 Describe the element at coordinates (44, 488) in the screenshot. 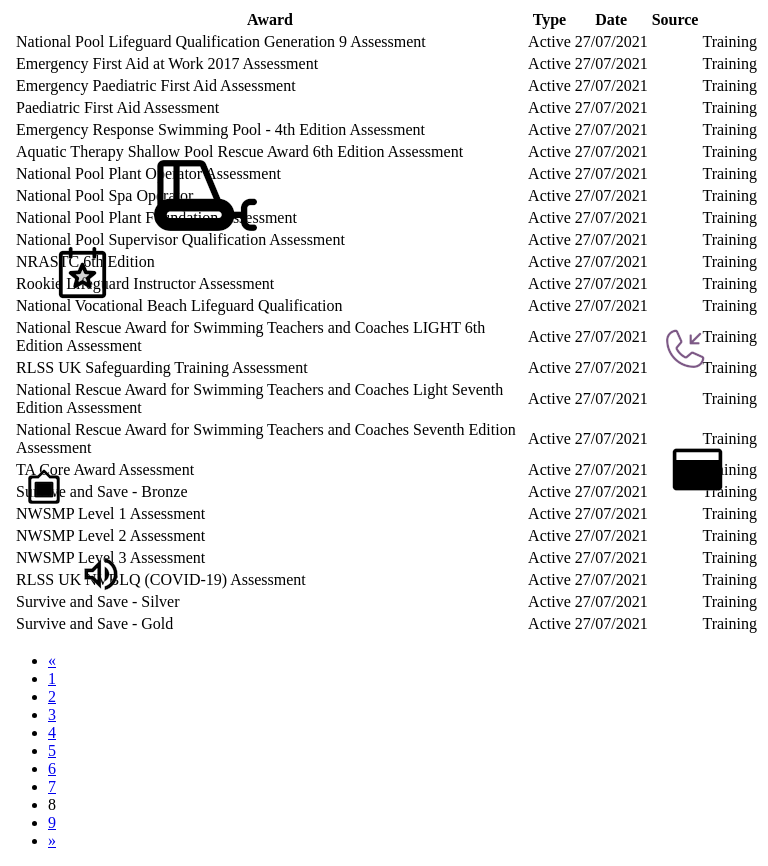

I see `view photo in a decorative frame` at that location.